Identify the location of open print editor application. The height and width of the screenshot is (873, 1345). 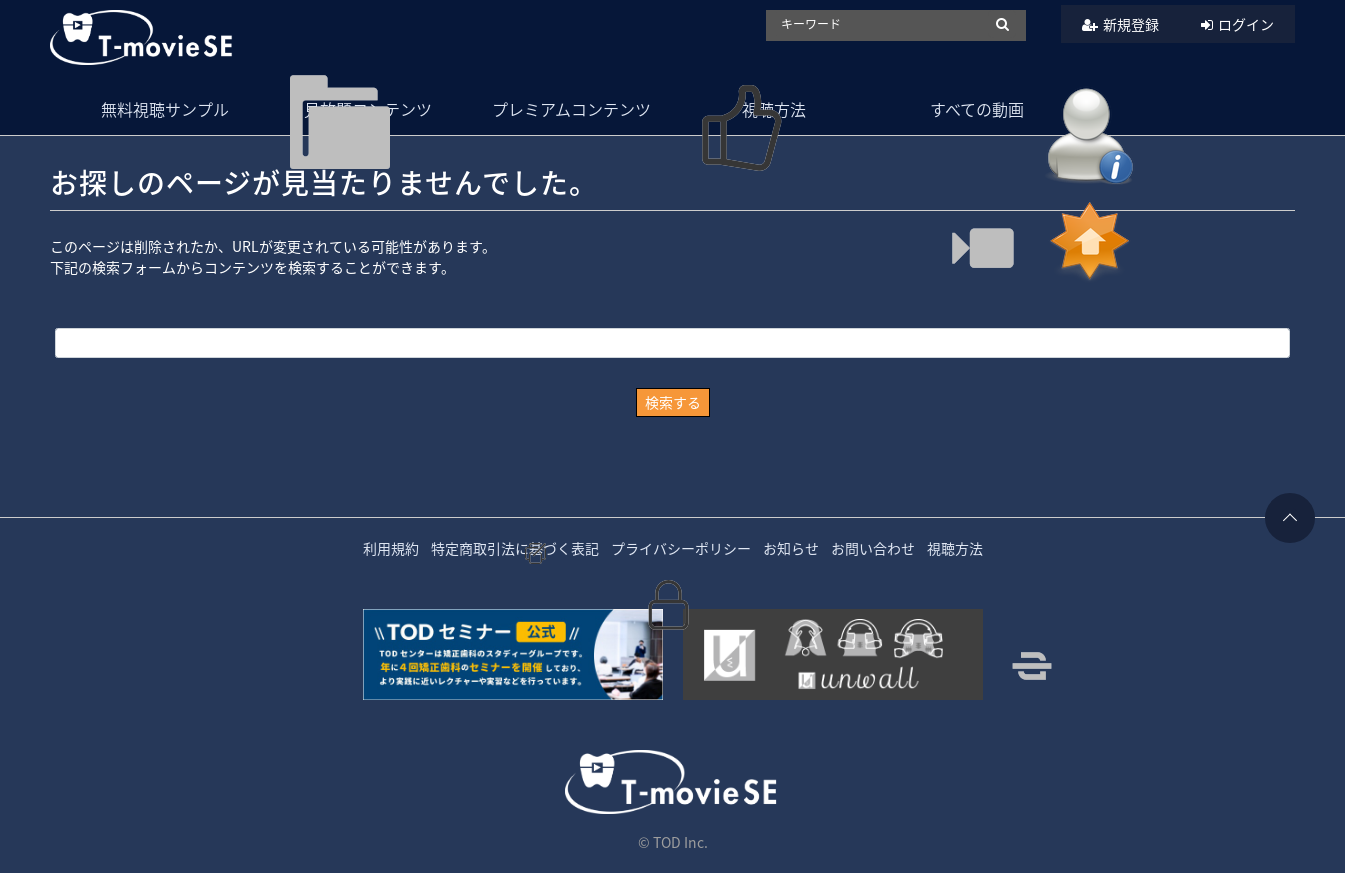
(535, 553).